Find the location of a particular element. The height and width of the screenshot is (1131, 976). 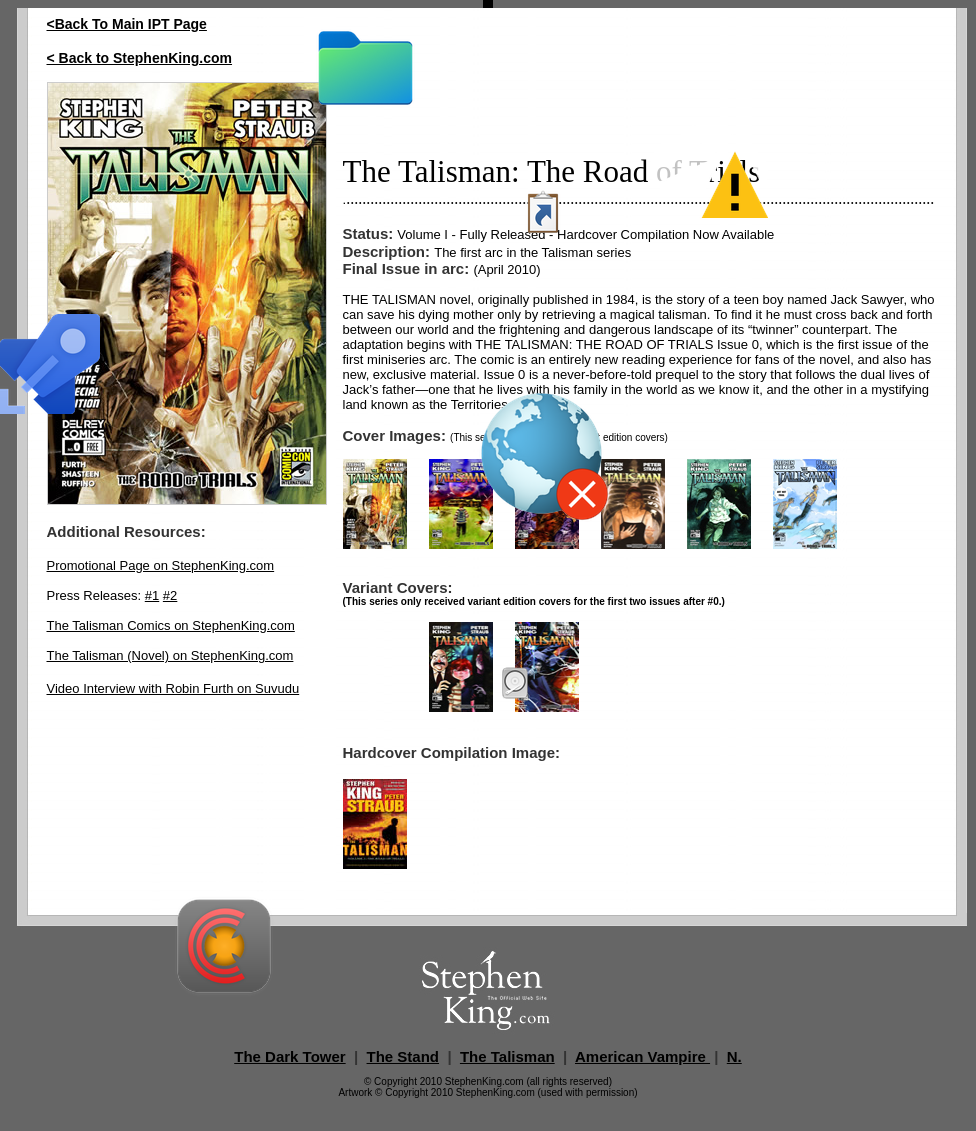

internet connection error or failure is located at coordinates (541, 453).